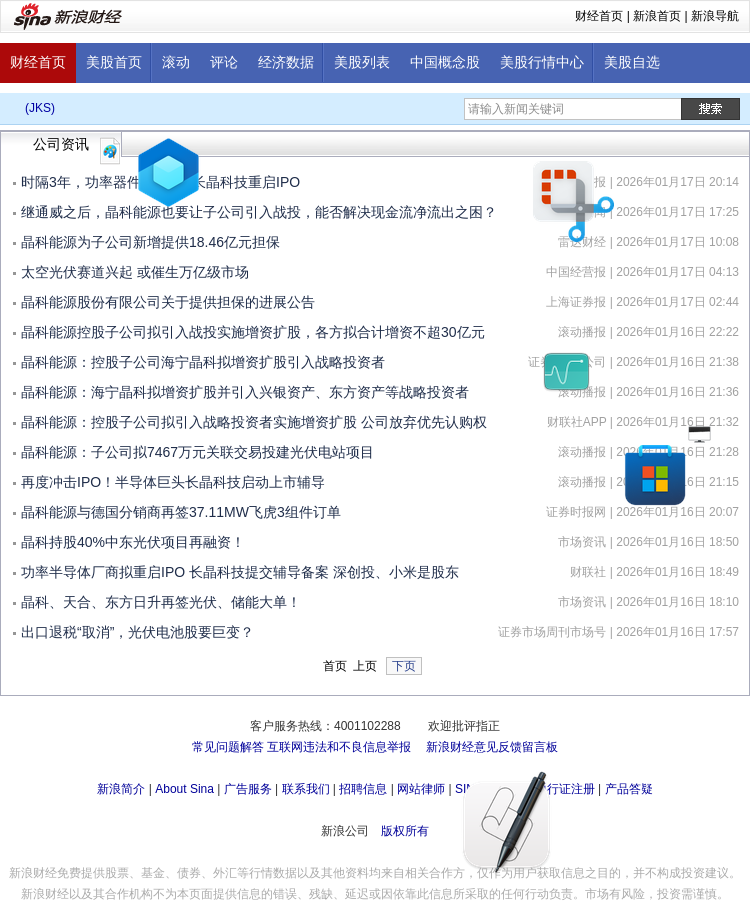 This screenshot has height=905, width=750. What do you see at coordinates (566, 371) in the screenshot?
I see `open system resource monitor` at bounding box center [566, 371].